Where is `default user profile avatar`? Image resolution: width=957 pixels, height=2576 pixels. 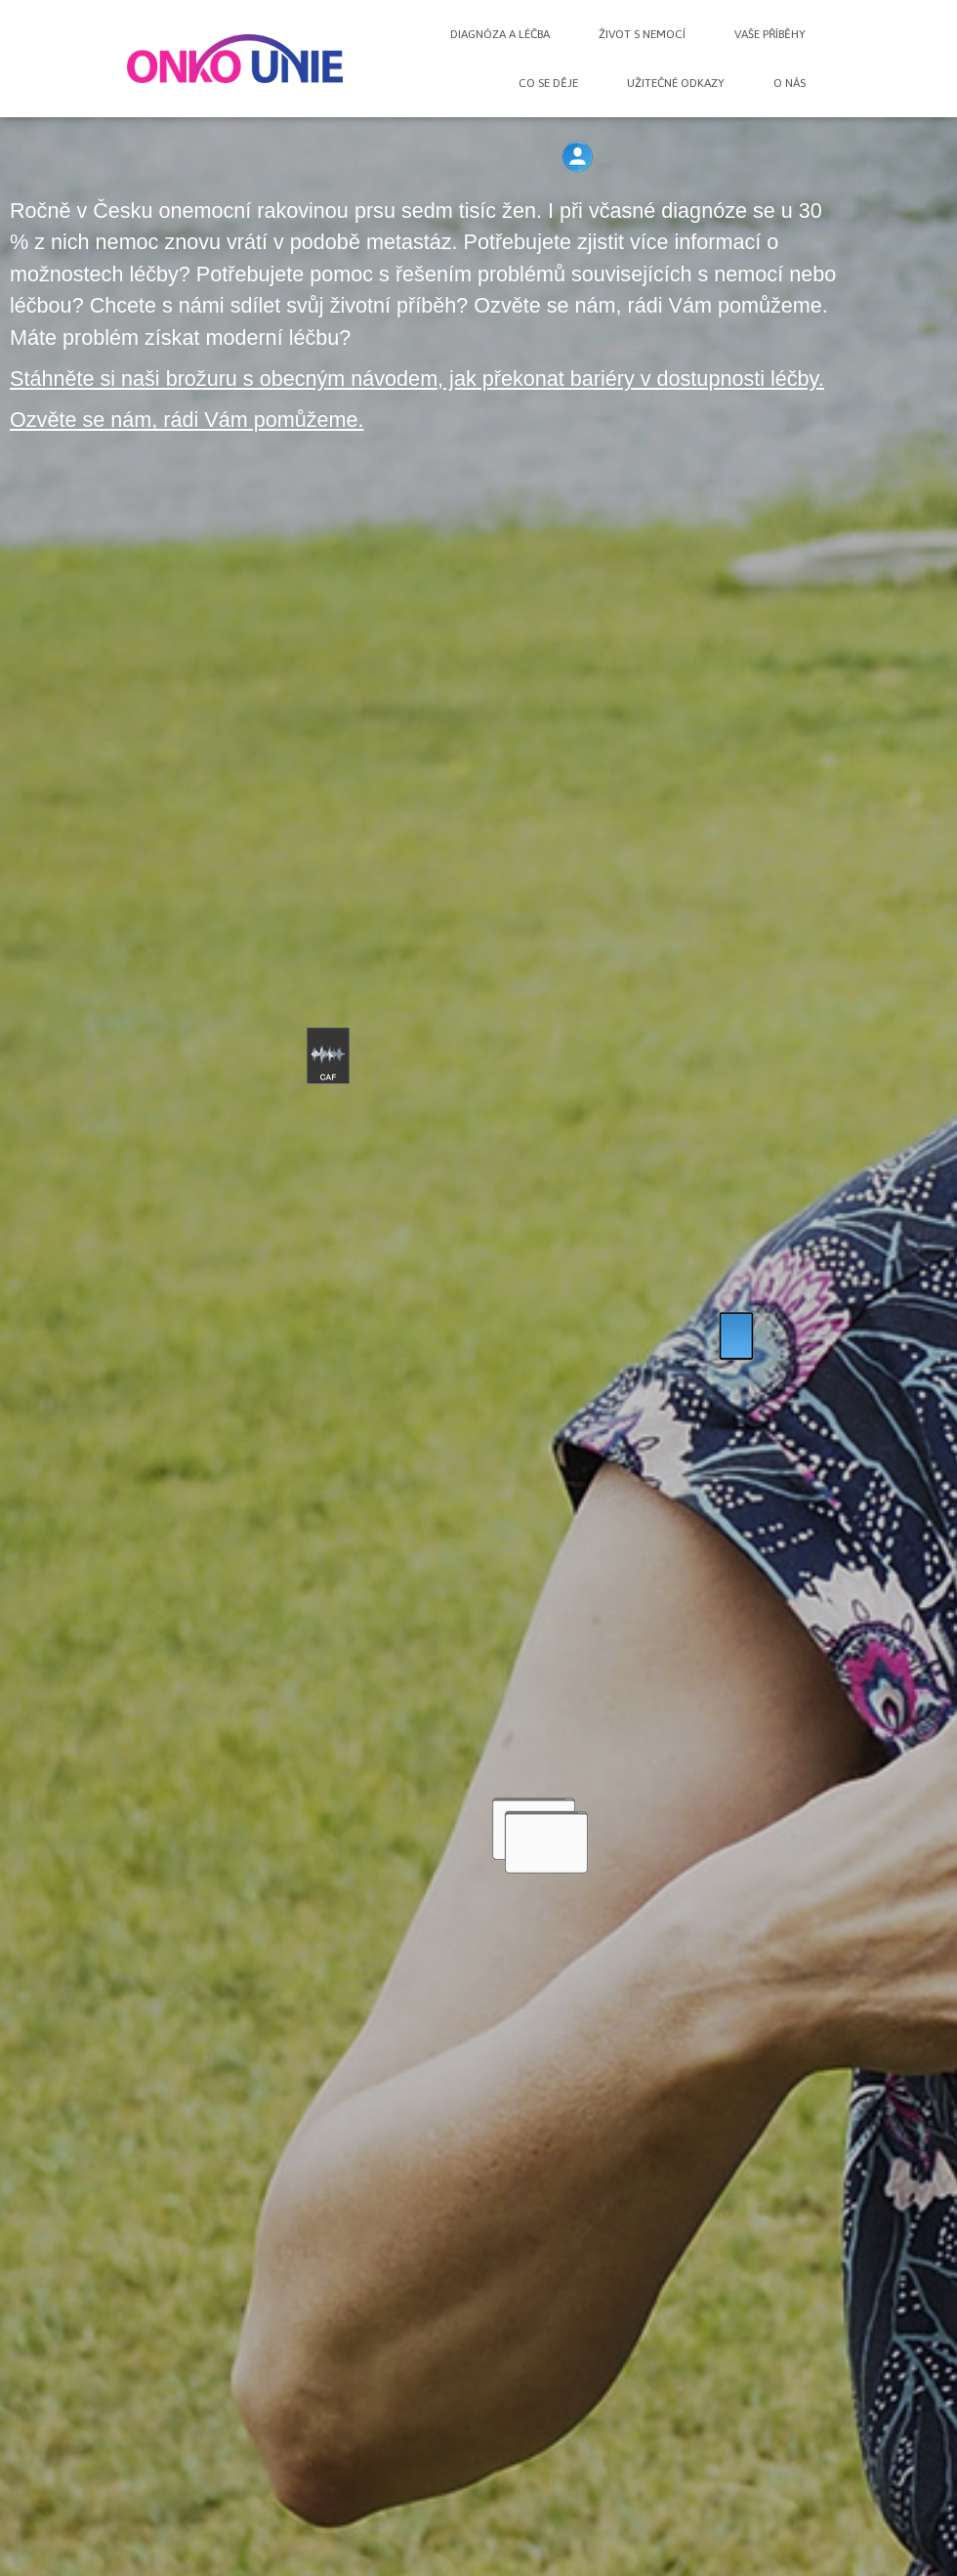
default user profile avatar is located at coordinates (577, 156).